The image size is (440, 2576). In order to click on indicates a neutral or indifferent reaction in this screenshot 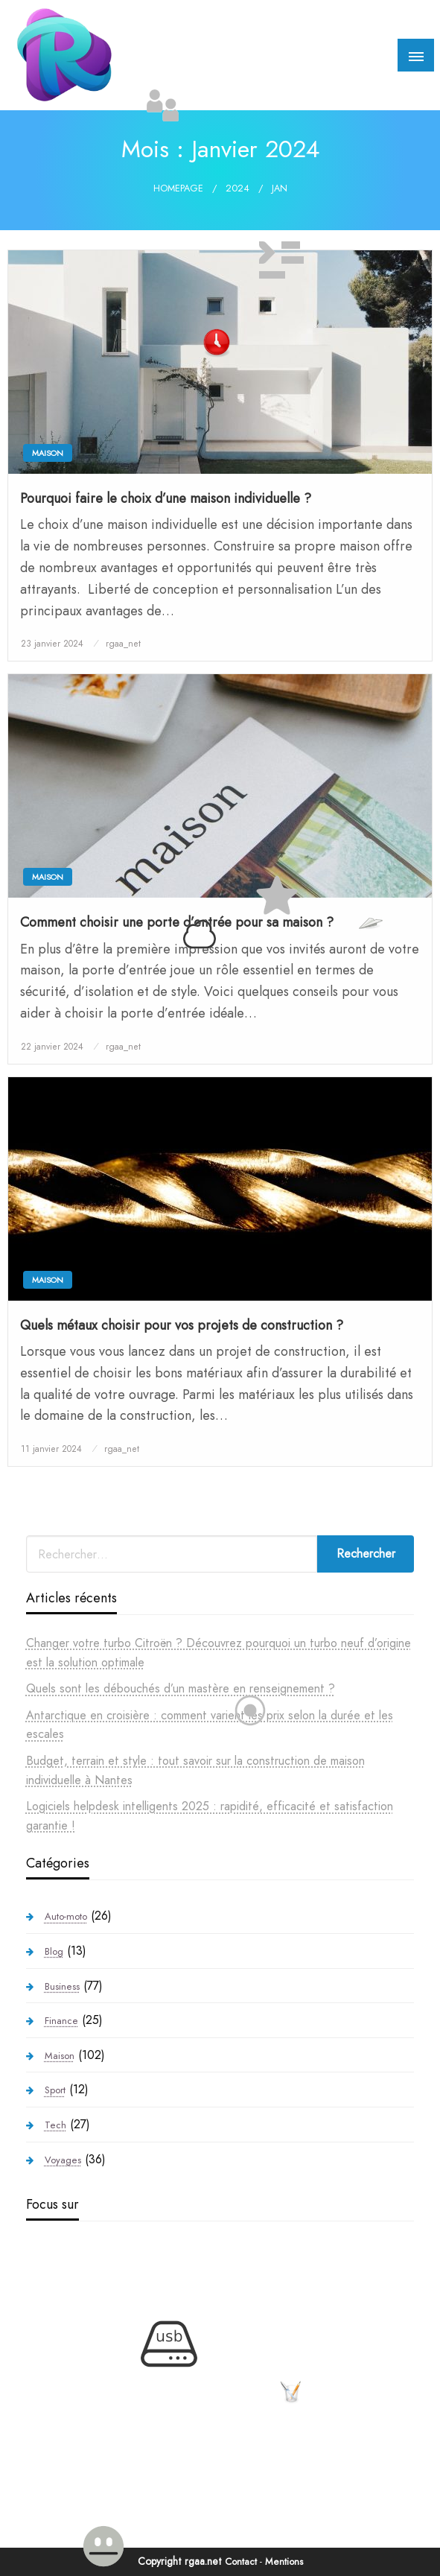, I will do `click(103, 2546)`.